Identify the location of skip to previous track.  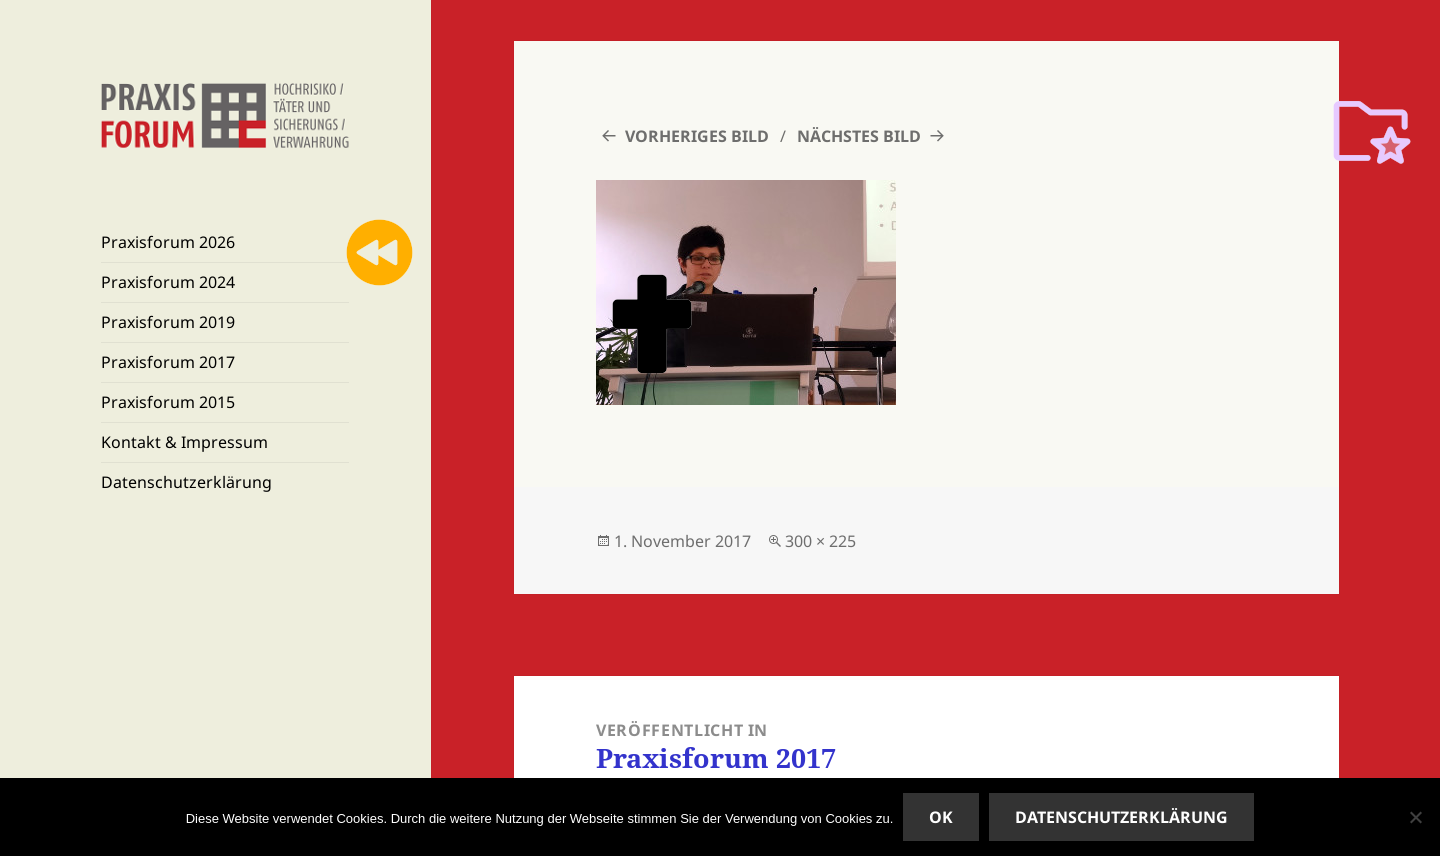
(379, 252).